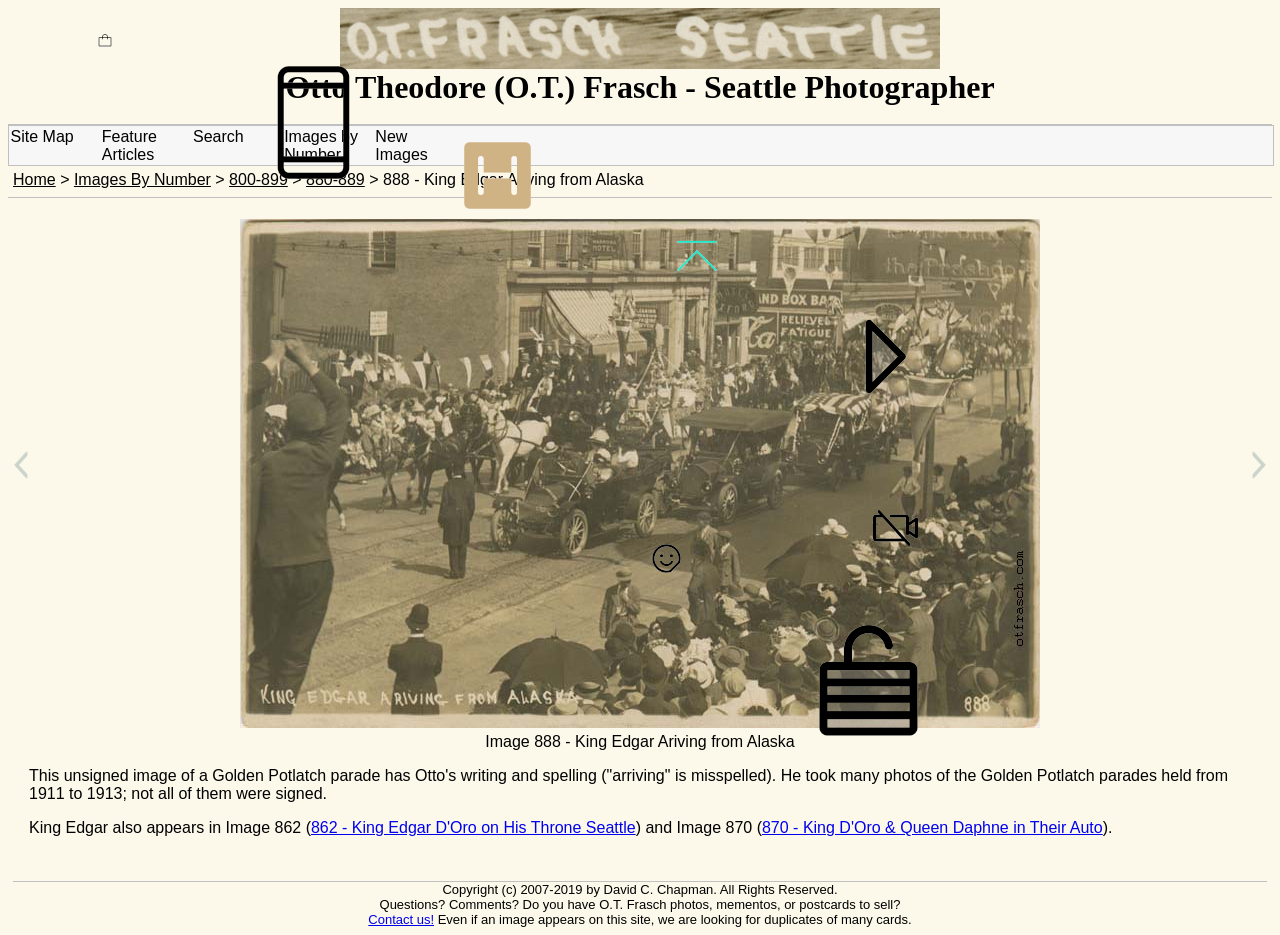  Describe the element at coordinates (313, 122) in the screenshot. I see `indicates mobile device or smartphone` at that location.